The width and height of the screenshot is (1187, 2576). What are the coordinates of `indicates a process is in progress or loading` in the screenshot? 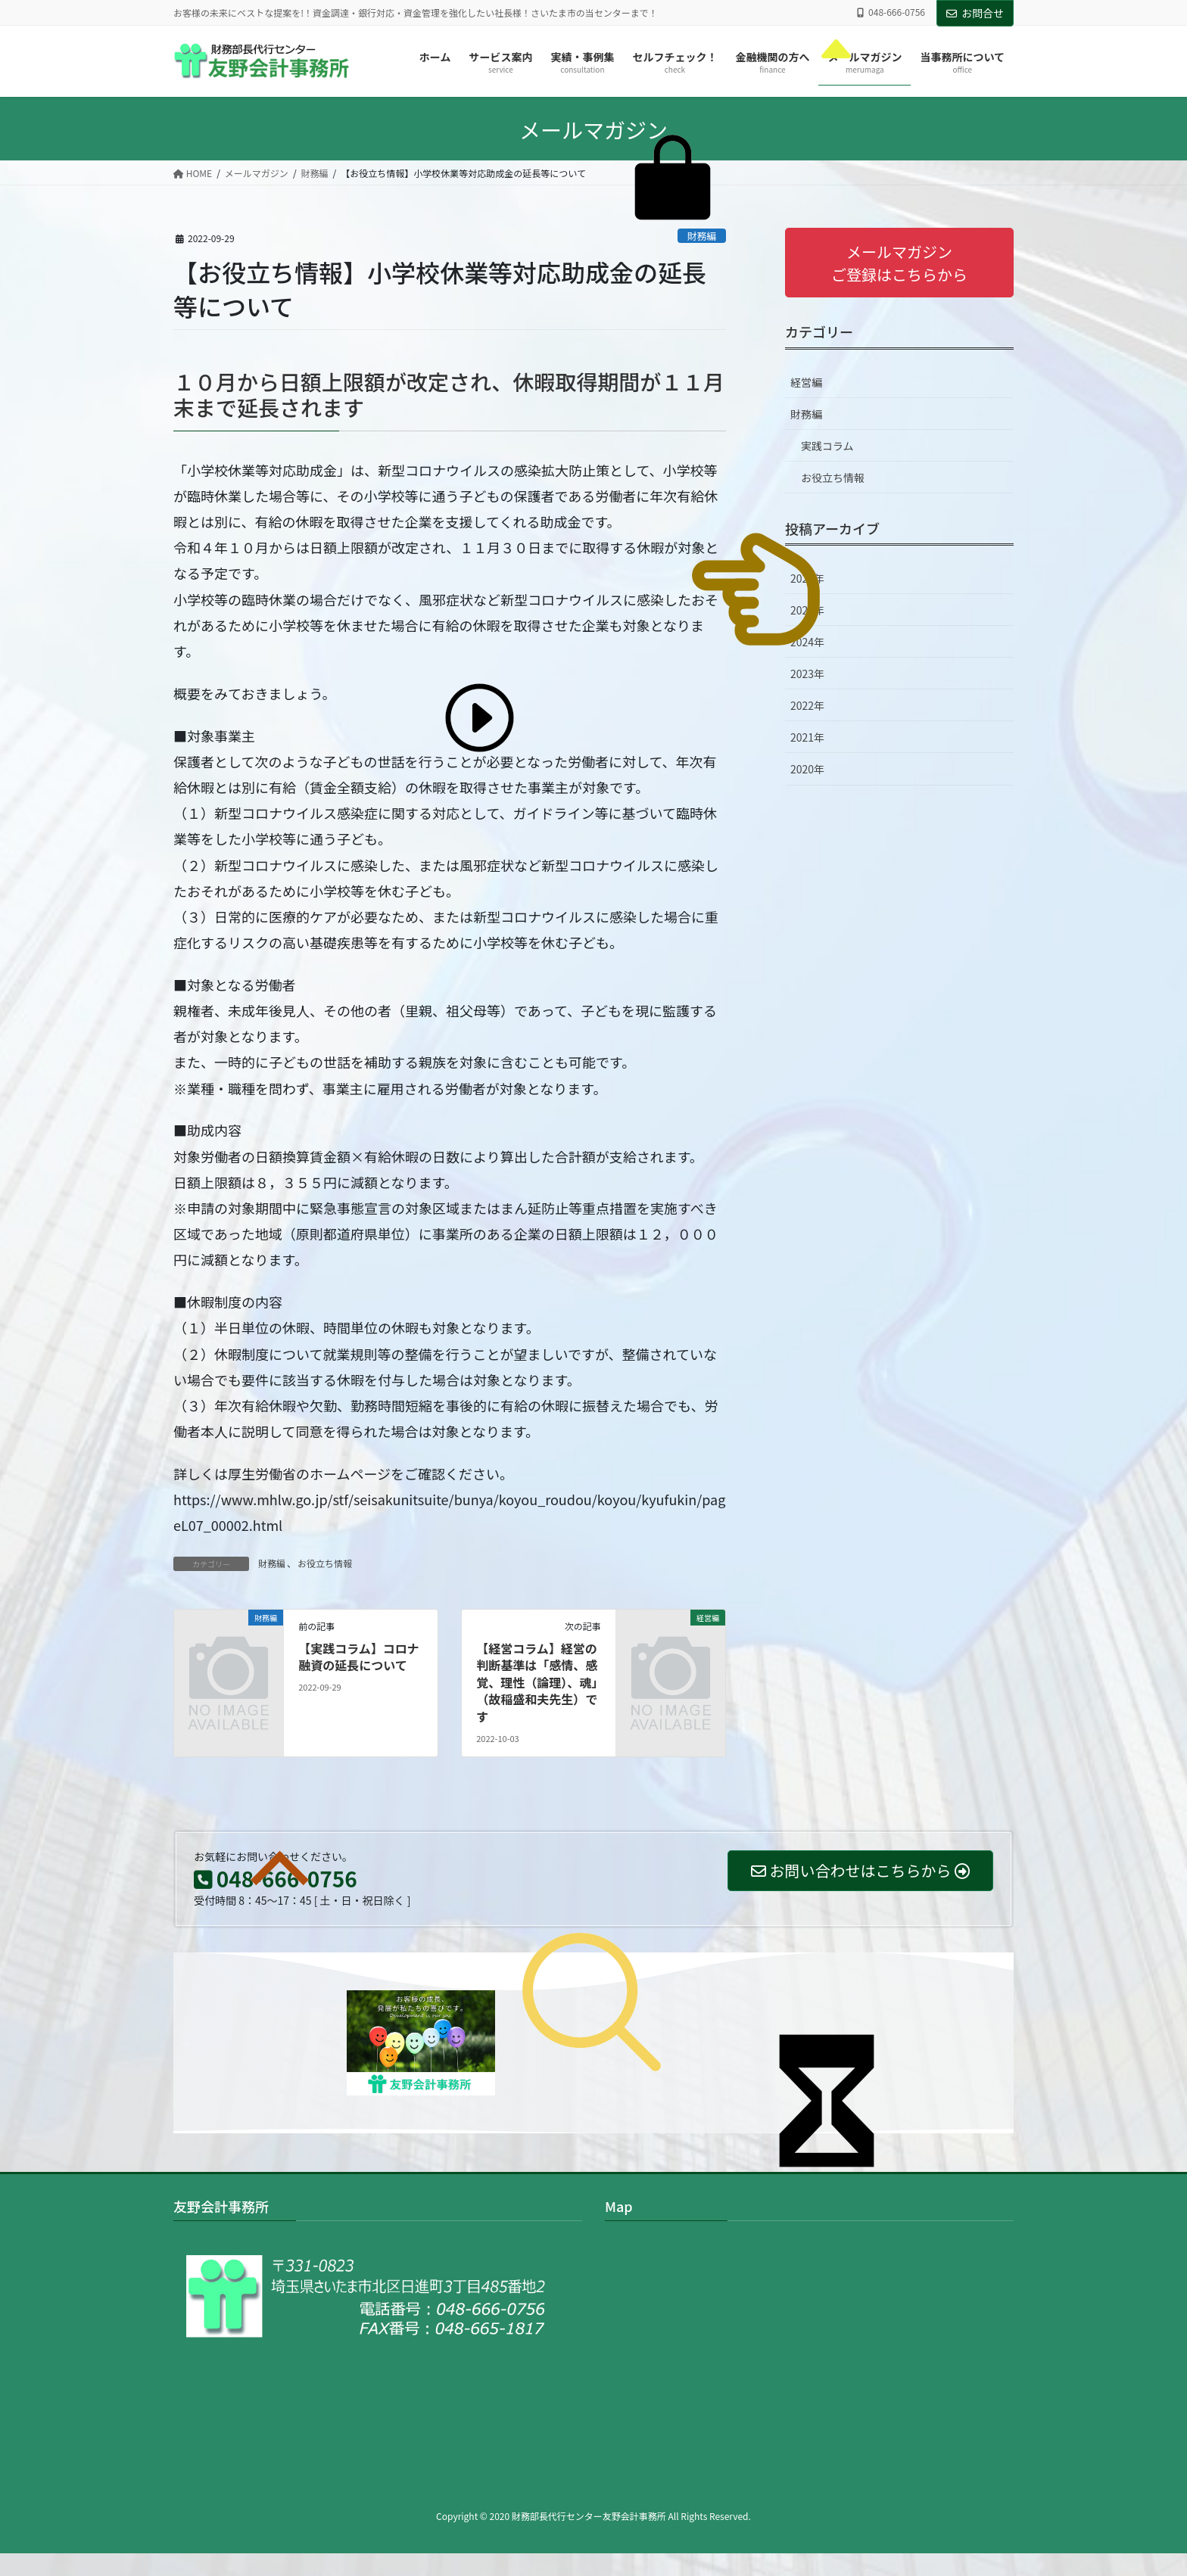 It's located at (827, 2101).